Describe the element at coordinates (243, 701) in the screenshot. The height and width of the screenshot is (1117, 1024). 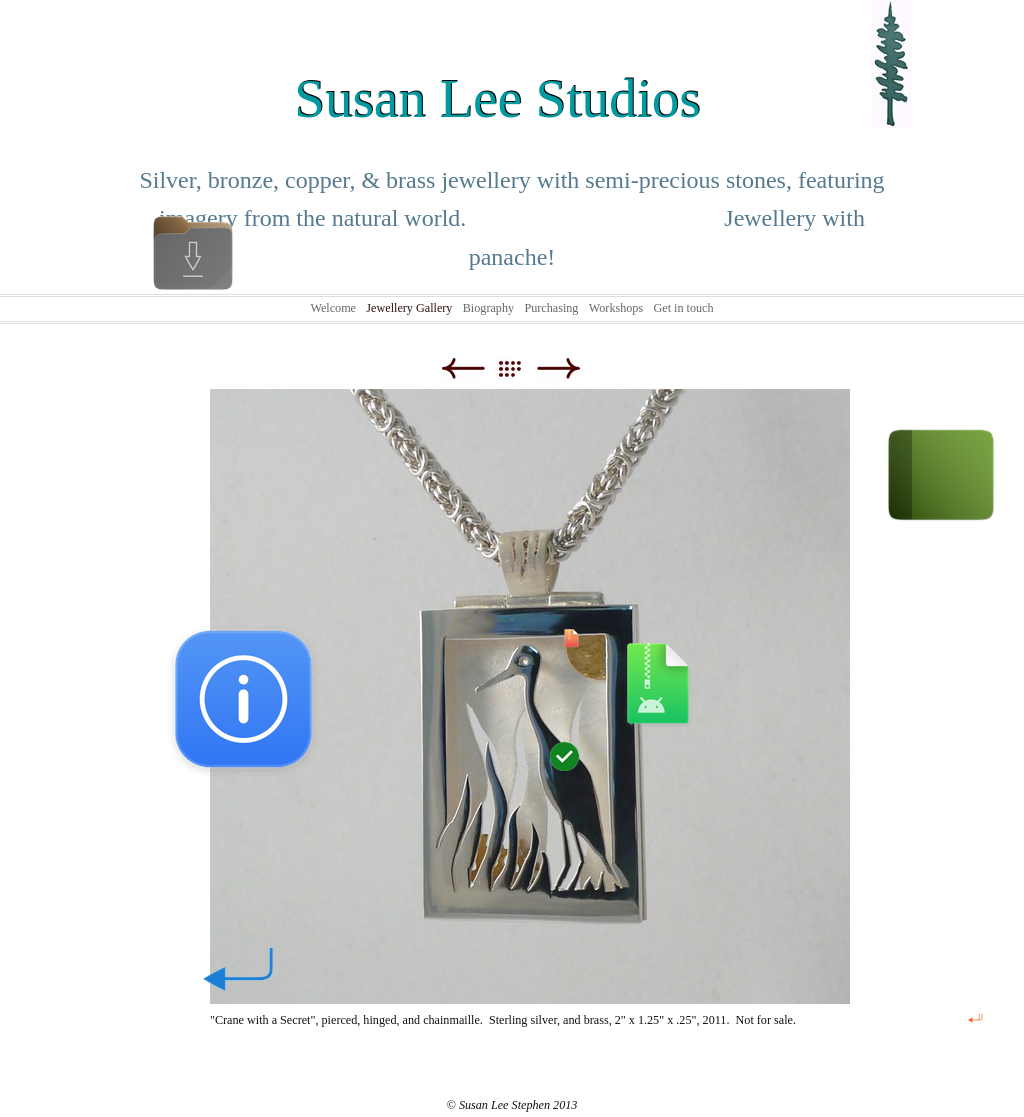
I see `view system information and details` at that location.